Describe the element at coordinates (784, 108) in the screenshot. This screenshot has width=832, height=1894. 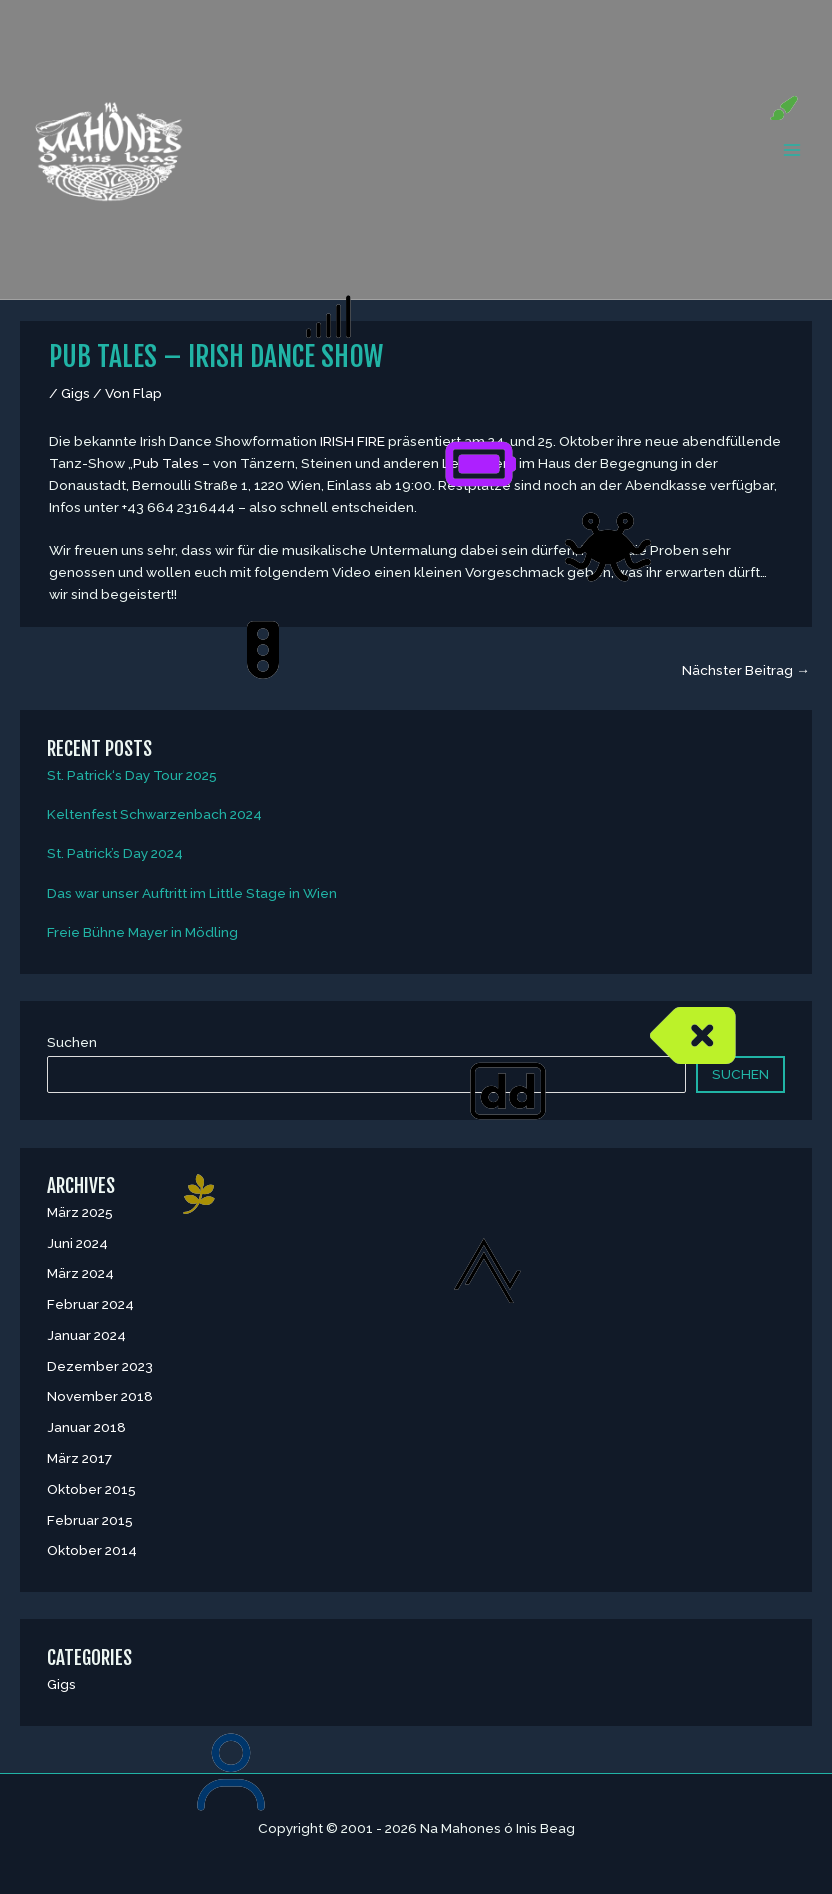
I see `access drawing or painting tools` at that location.